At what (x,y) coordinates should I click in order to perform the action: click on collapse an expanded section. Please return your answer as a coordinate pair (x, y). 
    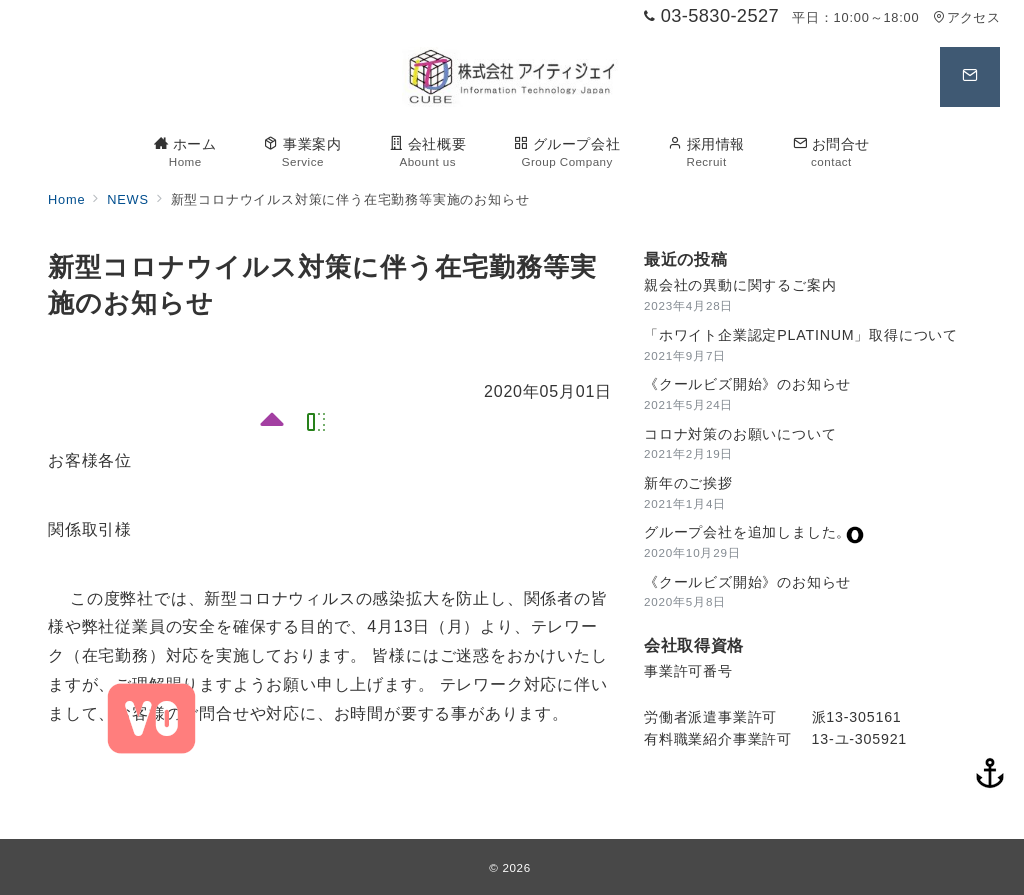
    Looking at the image, I should click on (272, 421).